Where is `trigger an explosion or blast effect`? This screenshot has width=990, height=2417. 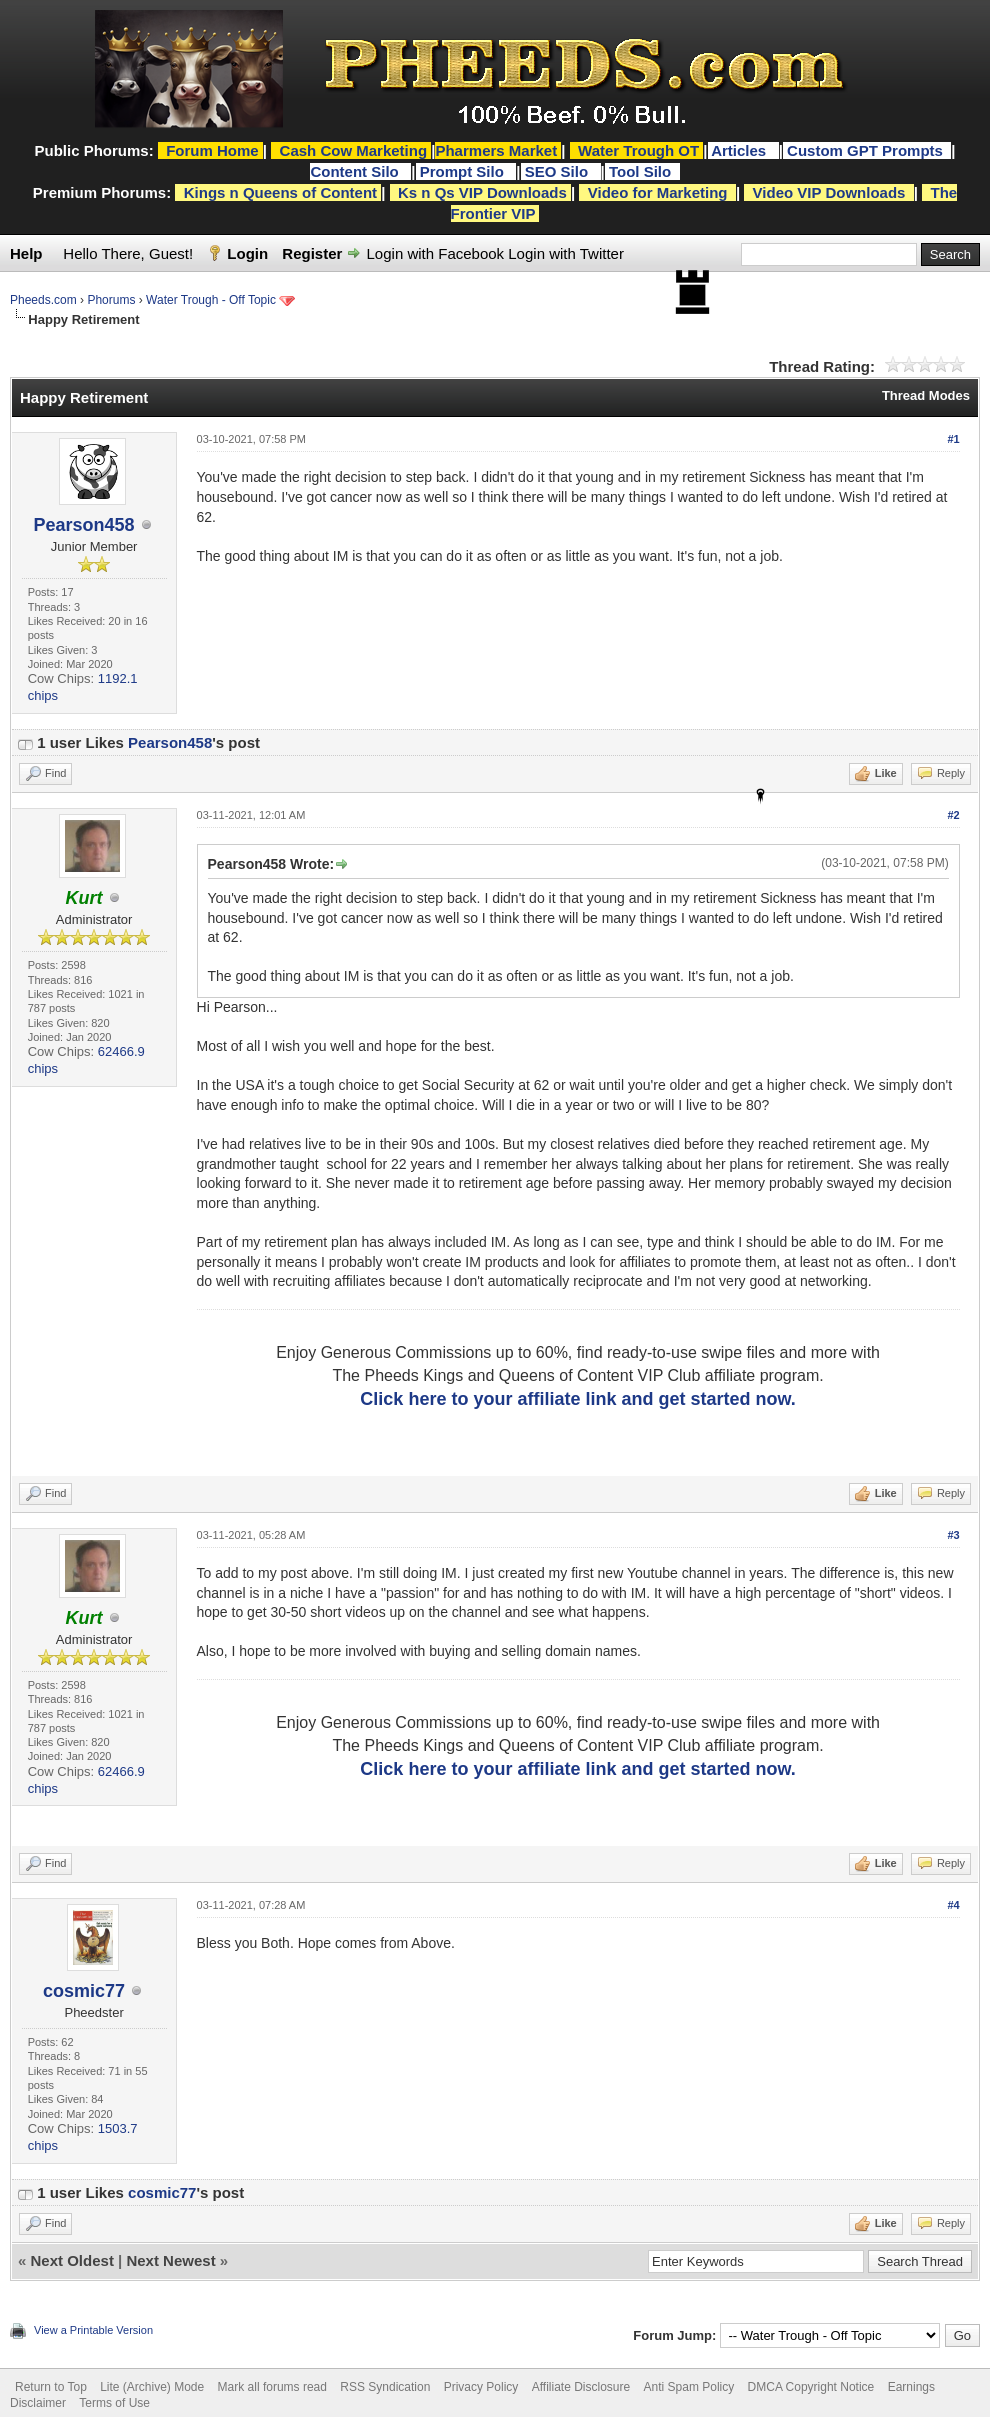
trigger an explosion or blast effect is located at coordinates (760, 796).